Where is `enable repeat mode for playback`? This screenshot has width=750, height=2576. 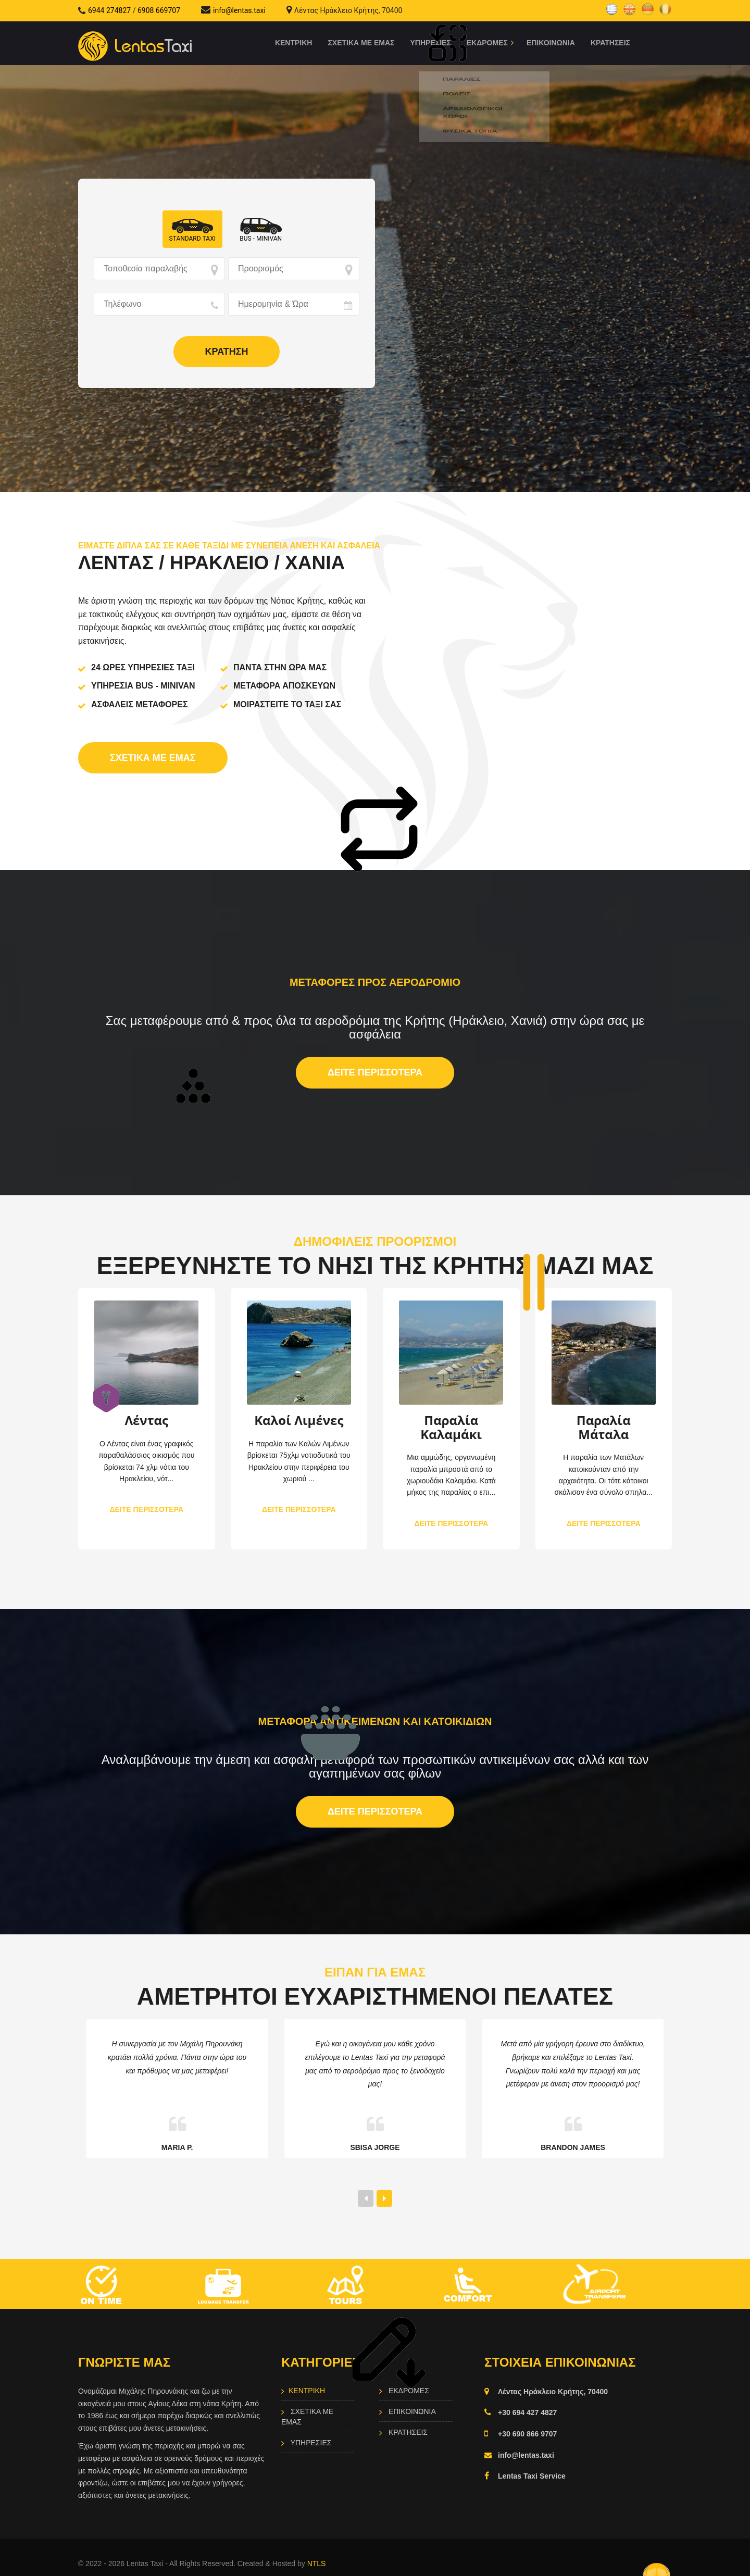
enable repeat mode for playback is located at coordinates (379, 829).